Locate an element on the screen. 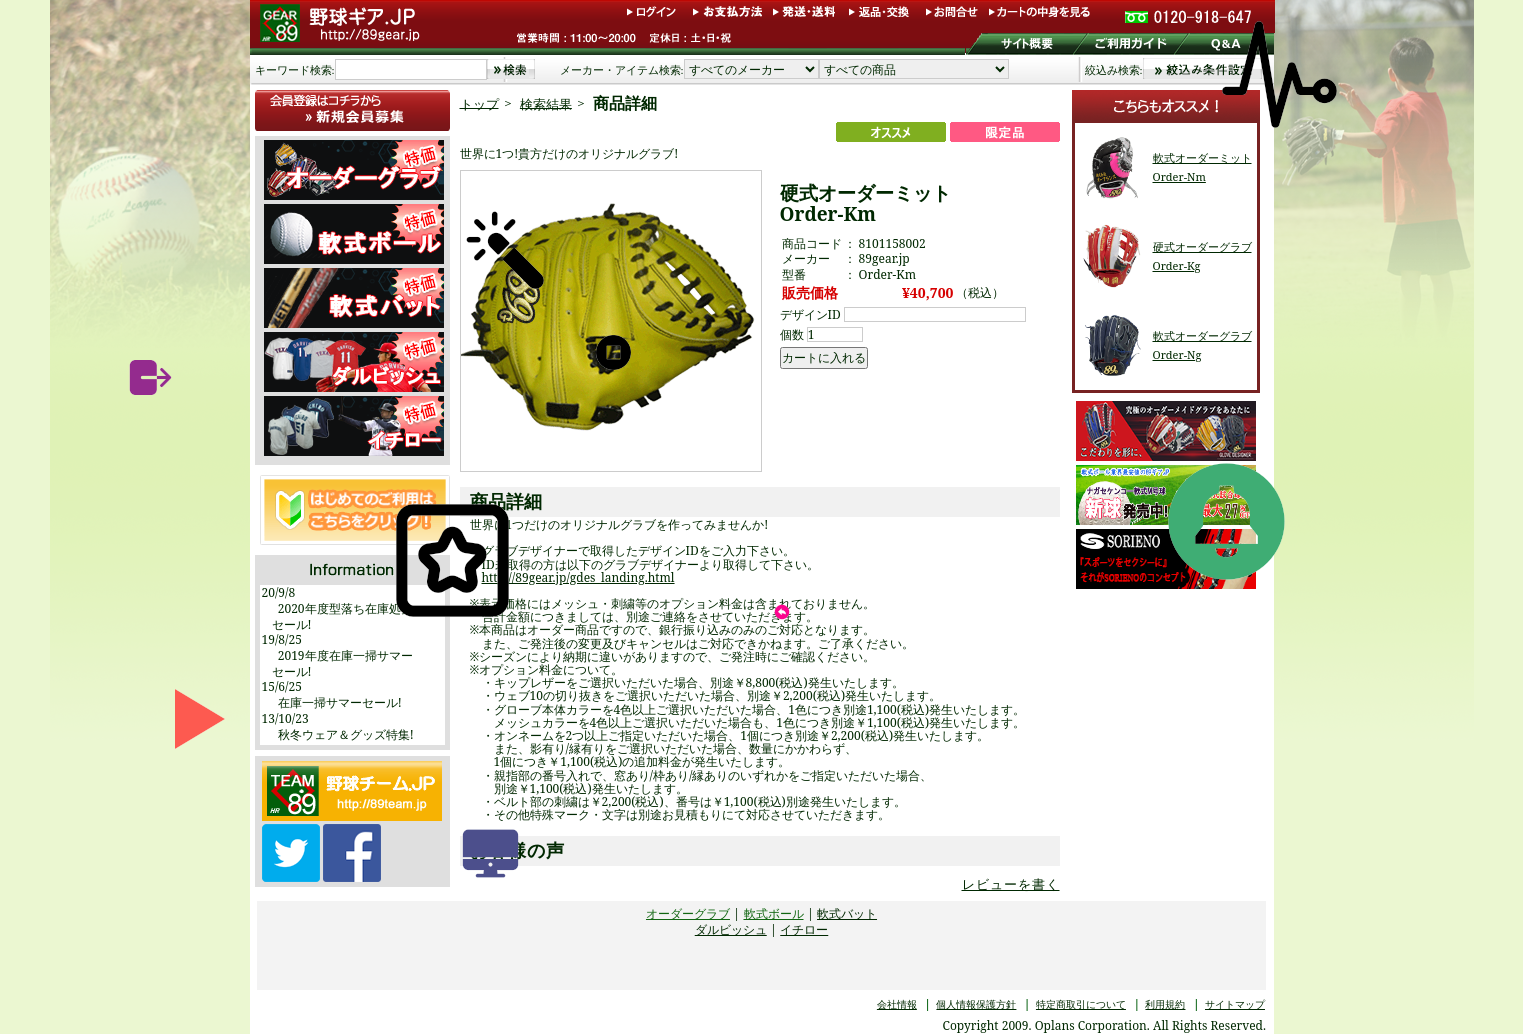  log out of your account is located at coordinates (150, 377).